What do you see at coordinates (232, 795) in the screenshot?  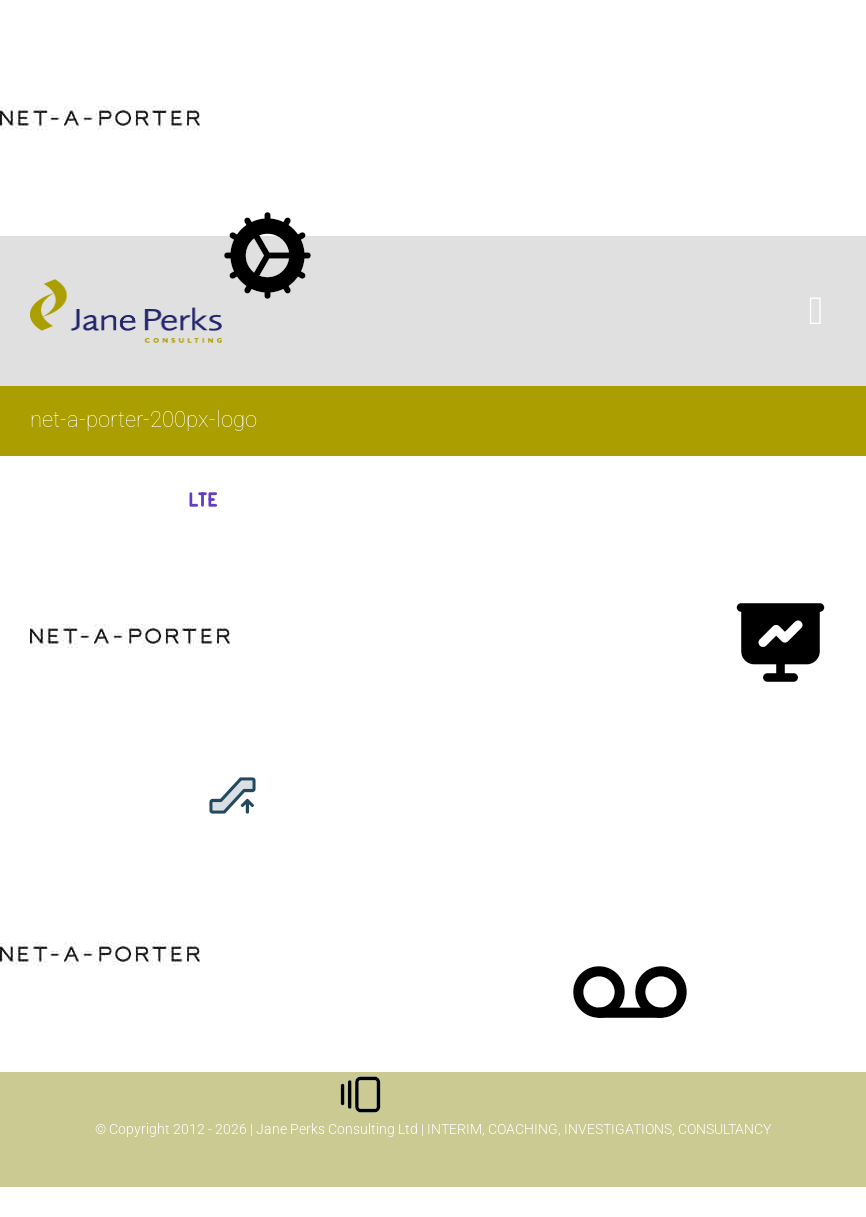 I see `indicates escalator going up` at bounding box center [232, 795].